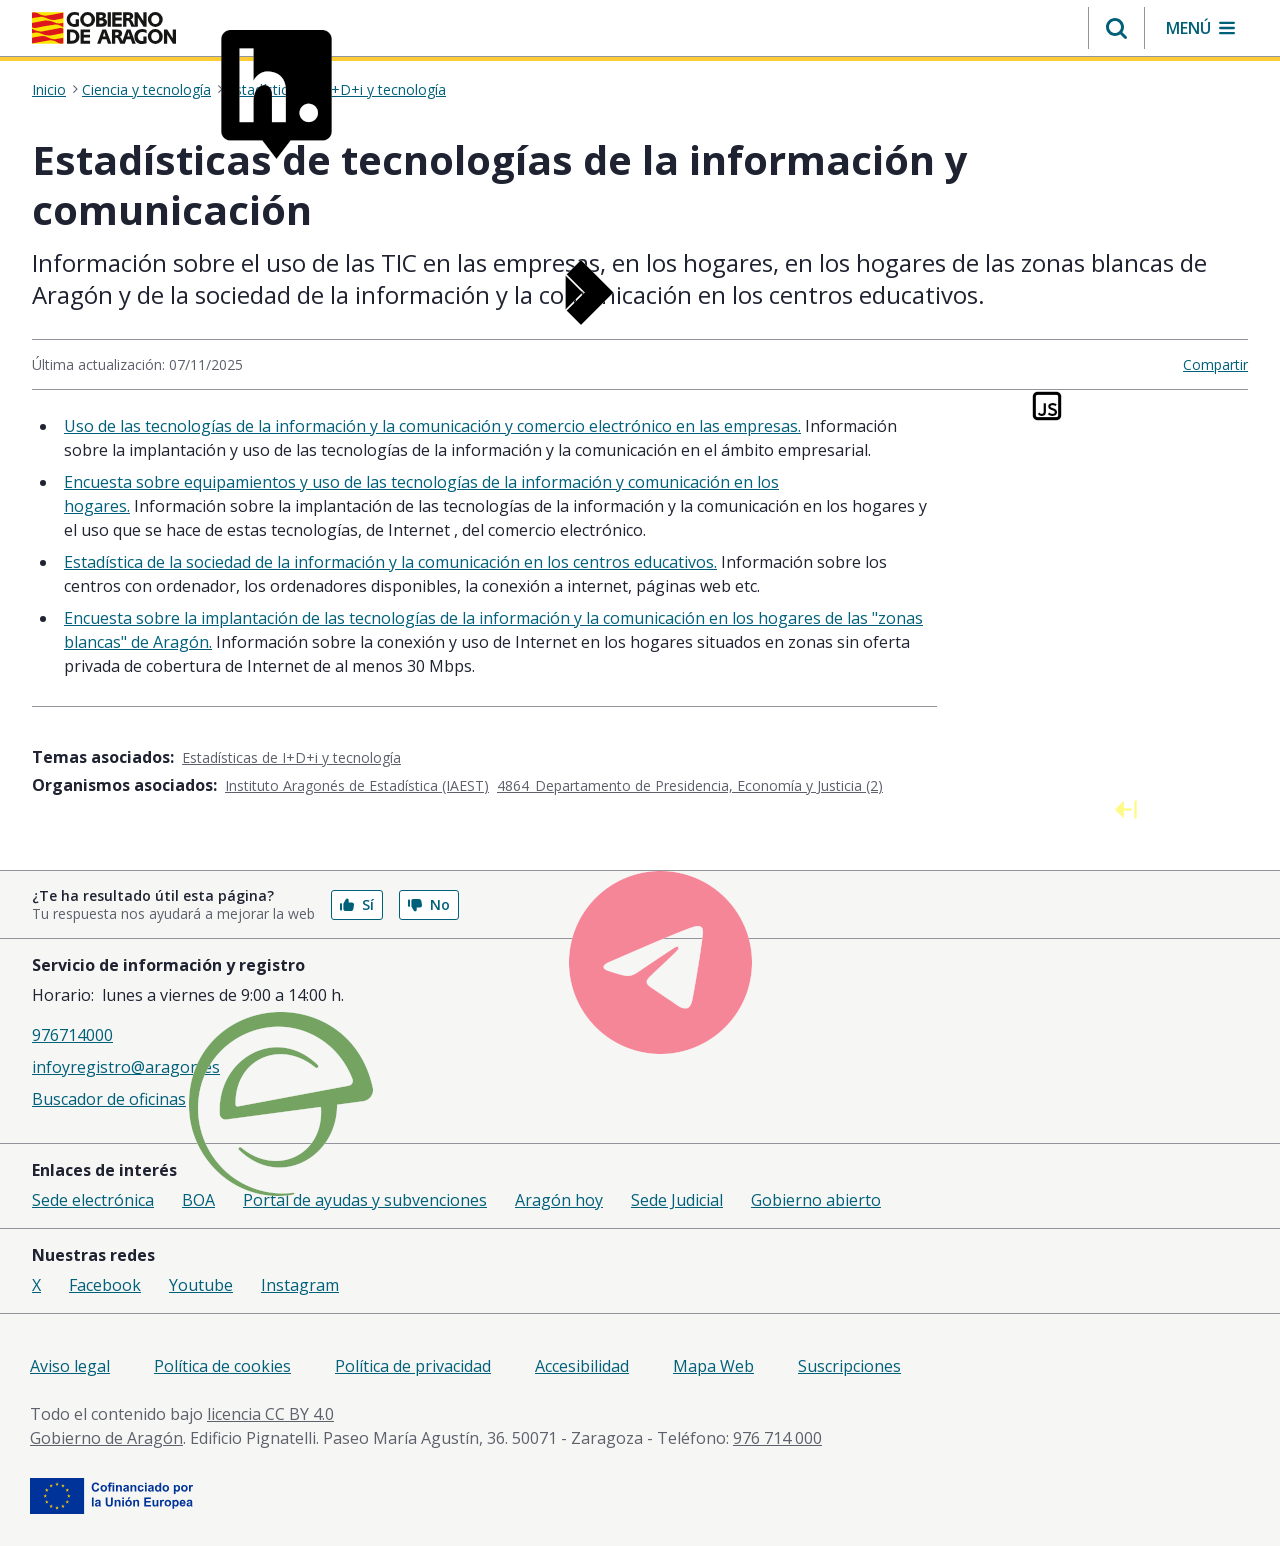 This screenshot has height=1546, width=1280. I want to click on esoteric software company logo, so click(281, 1104).